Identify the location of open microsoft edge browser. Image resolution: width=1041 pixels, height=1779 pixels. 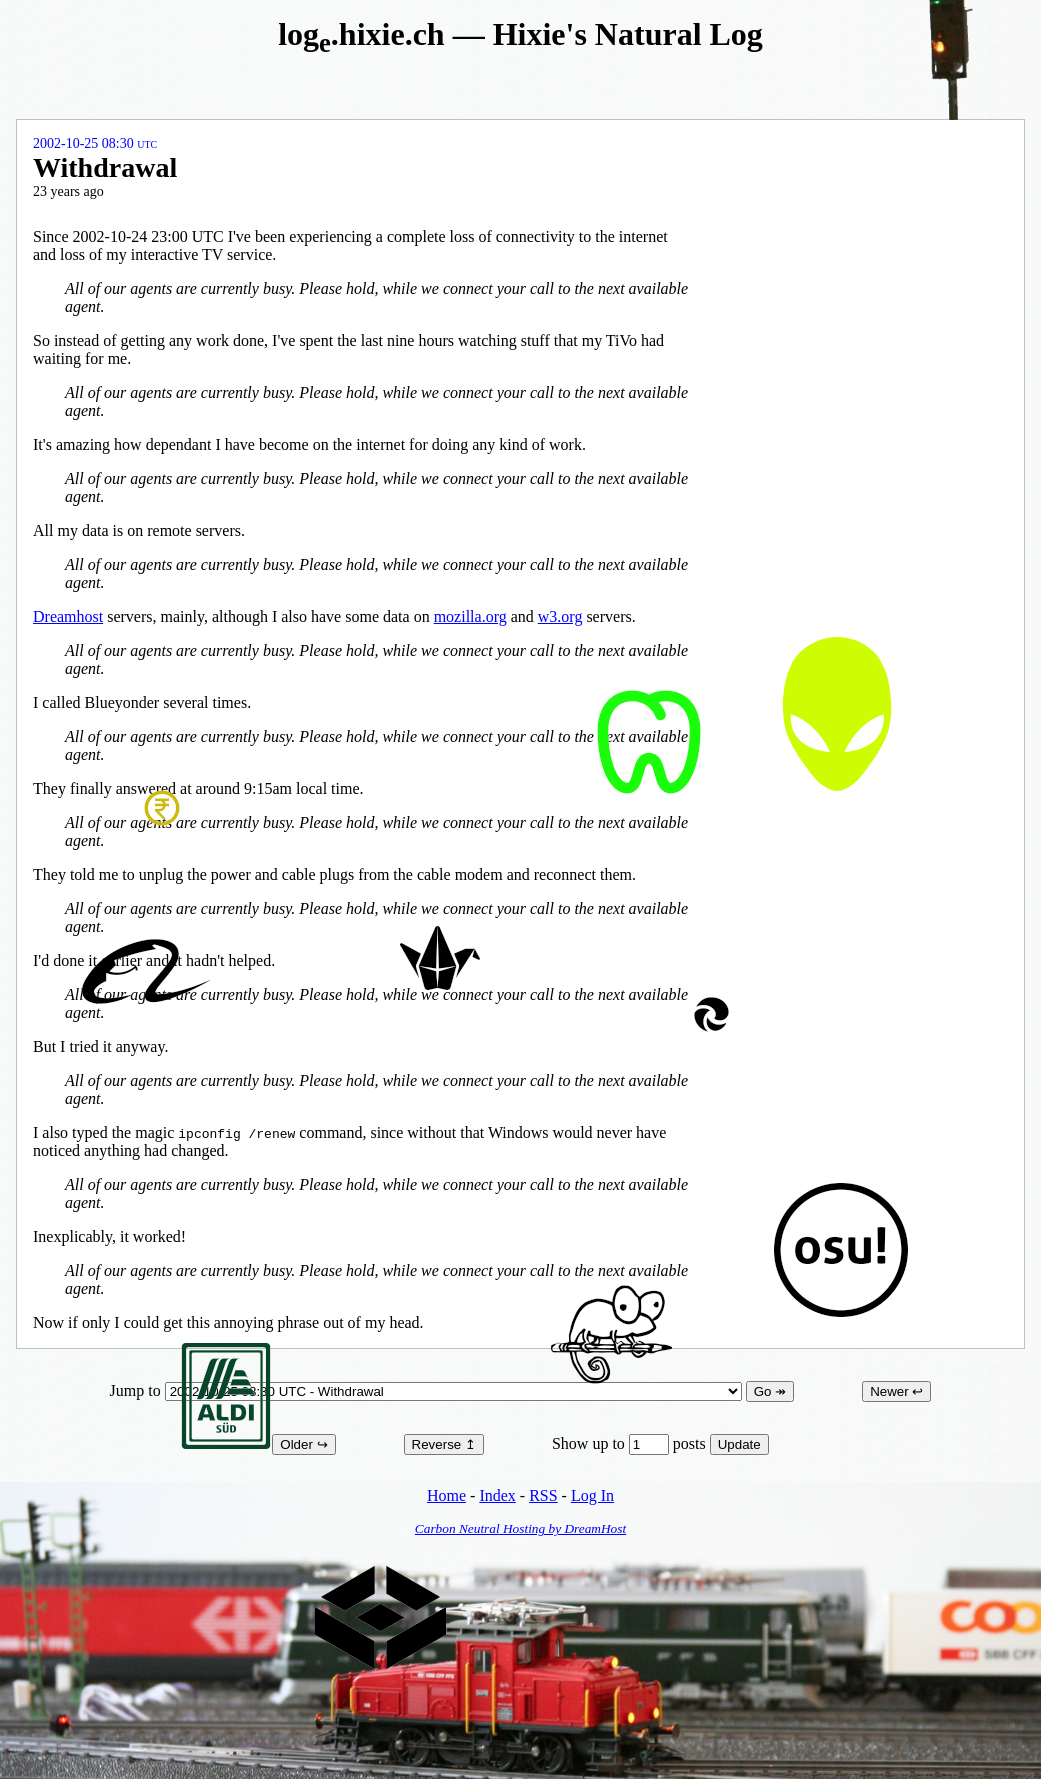
(711, 1014).